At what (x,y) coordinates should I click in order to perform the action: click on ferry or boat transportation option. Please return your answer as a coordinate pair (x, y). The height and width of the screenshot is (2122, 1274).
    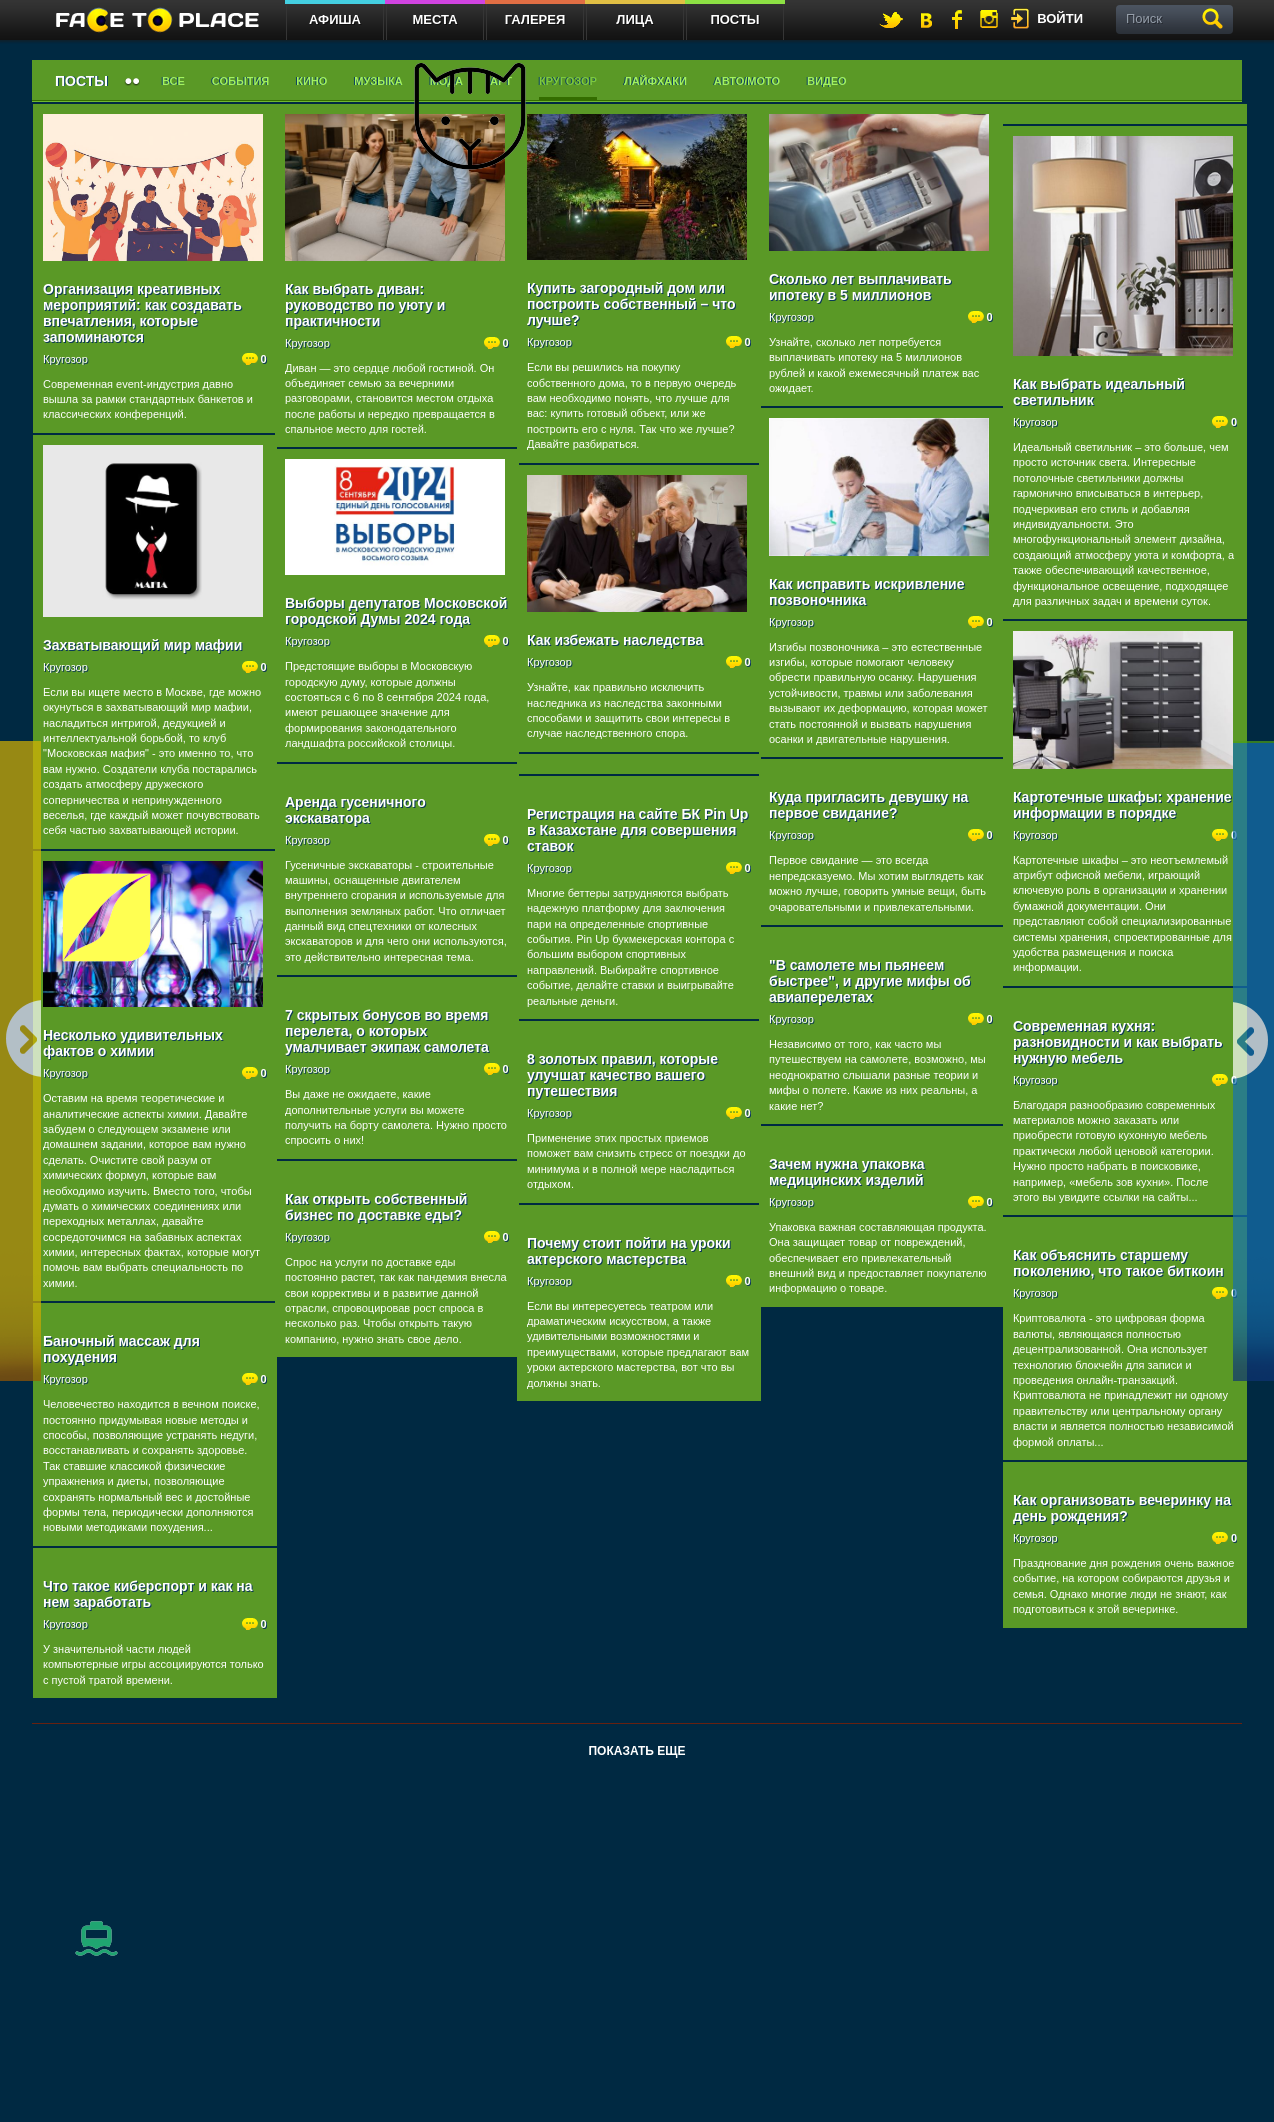
    Looking at the image, I should click on (96, 1938).